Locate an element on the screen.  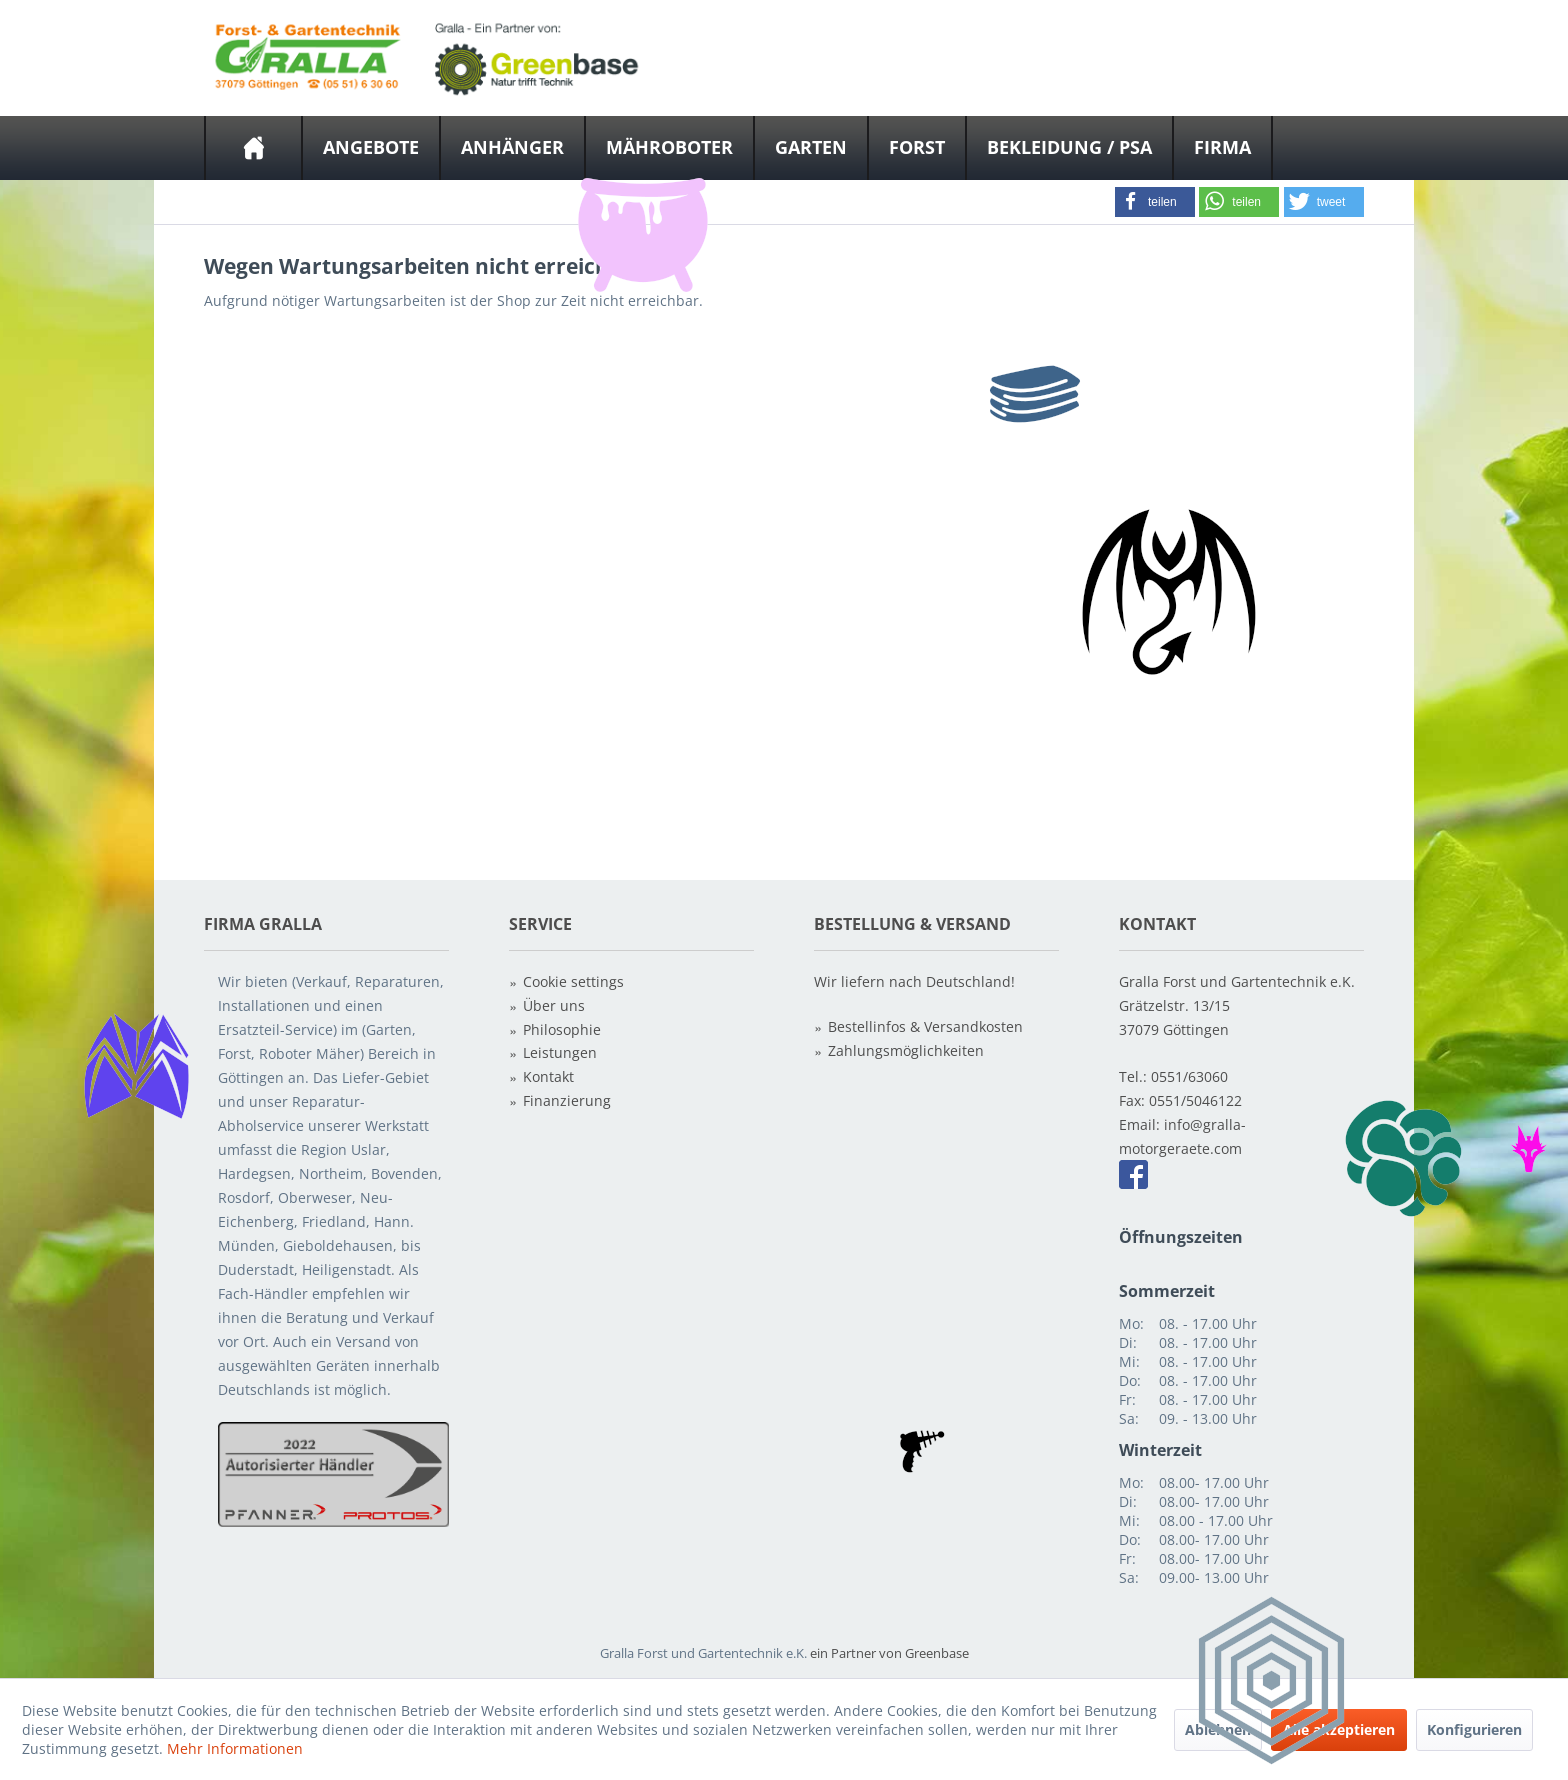
access potion crafting or brewing menu is located at coordinates (643, 235).